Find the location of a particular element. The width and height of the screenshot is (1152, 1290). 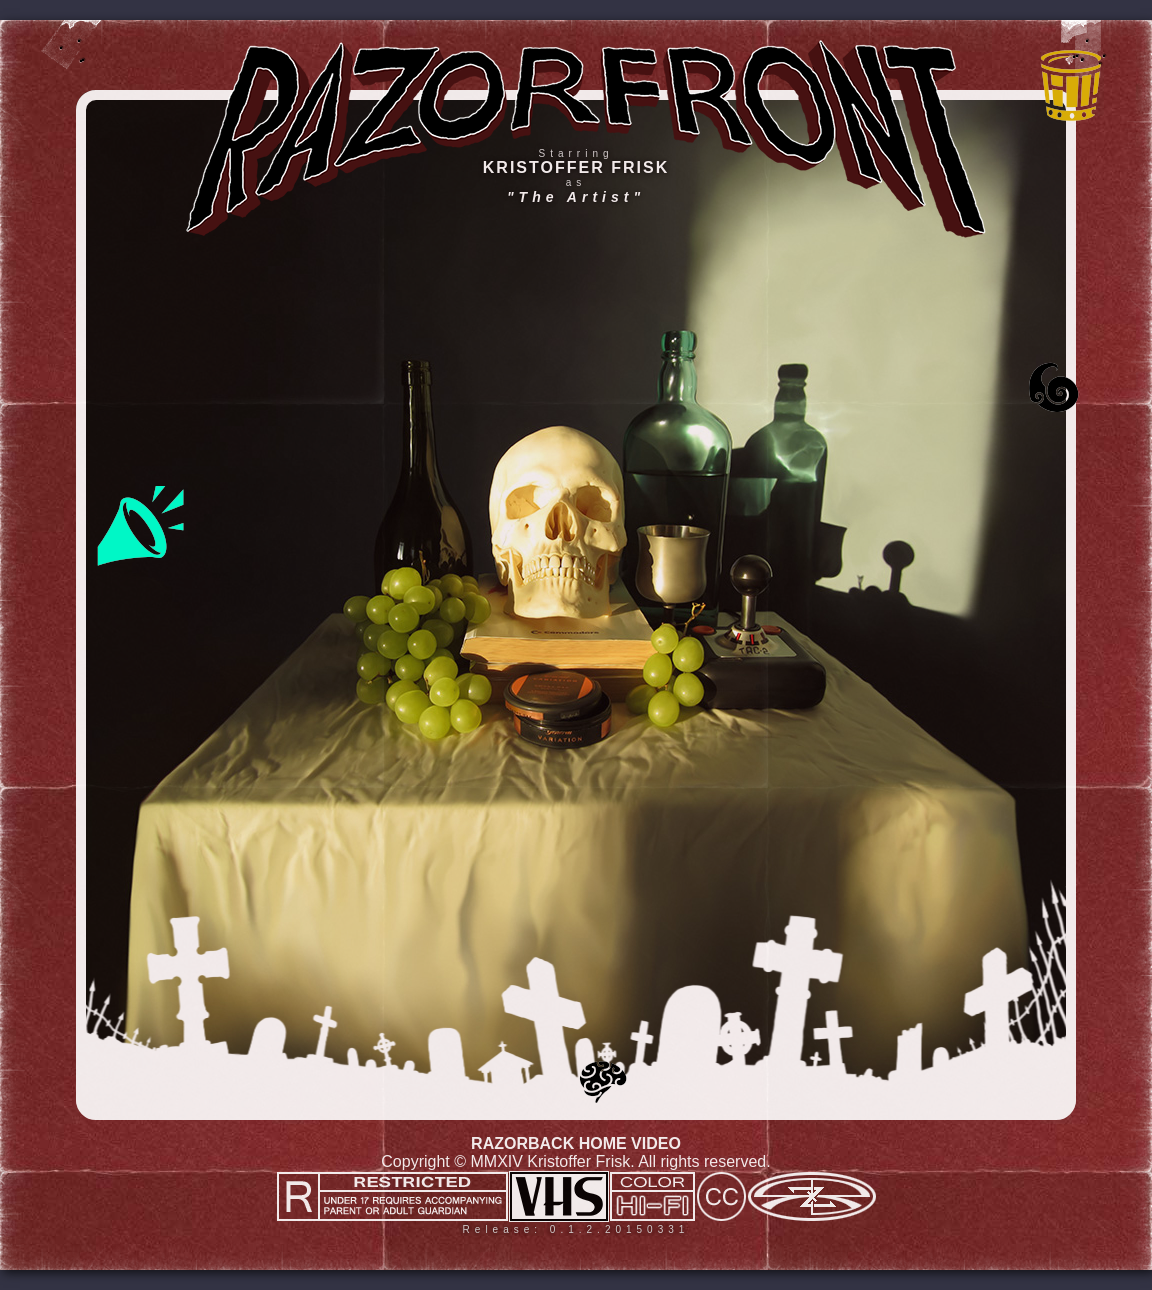

indicates a full inventory or storage container is located at coordinates (1071, 74).